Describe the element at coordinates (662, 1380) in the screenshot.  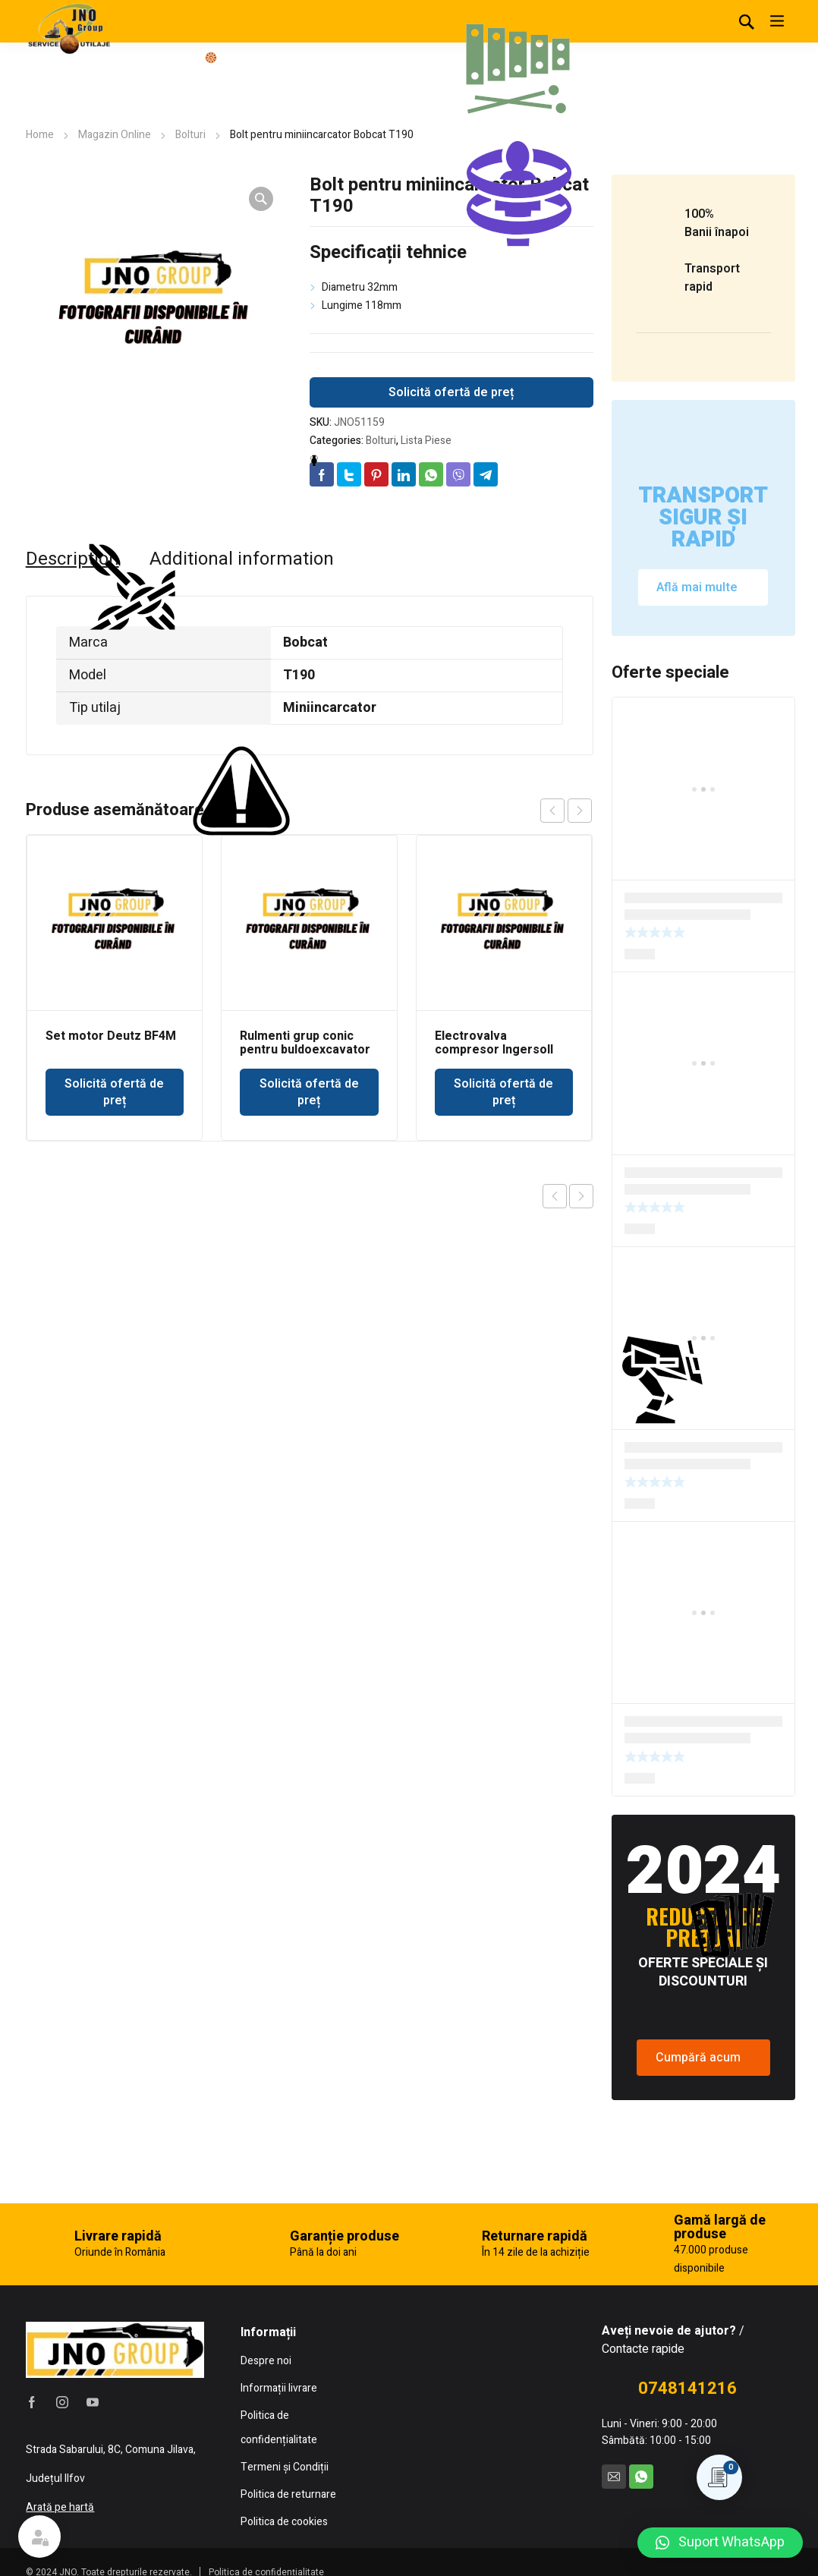
I see `explore the map on foot` at that location.